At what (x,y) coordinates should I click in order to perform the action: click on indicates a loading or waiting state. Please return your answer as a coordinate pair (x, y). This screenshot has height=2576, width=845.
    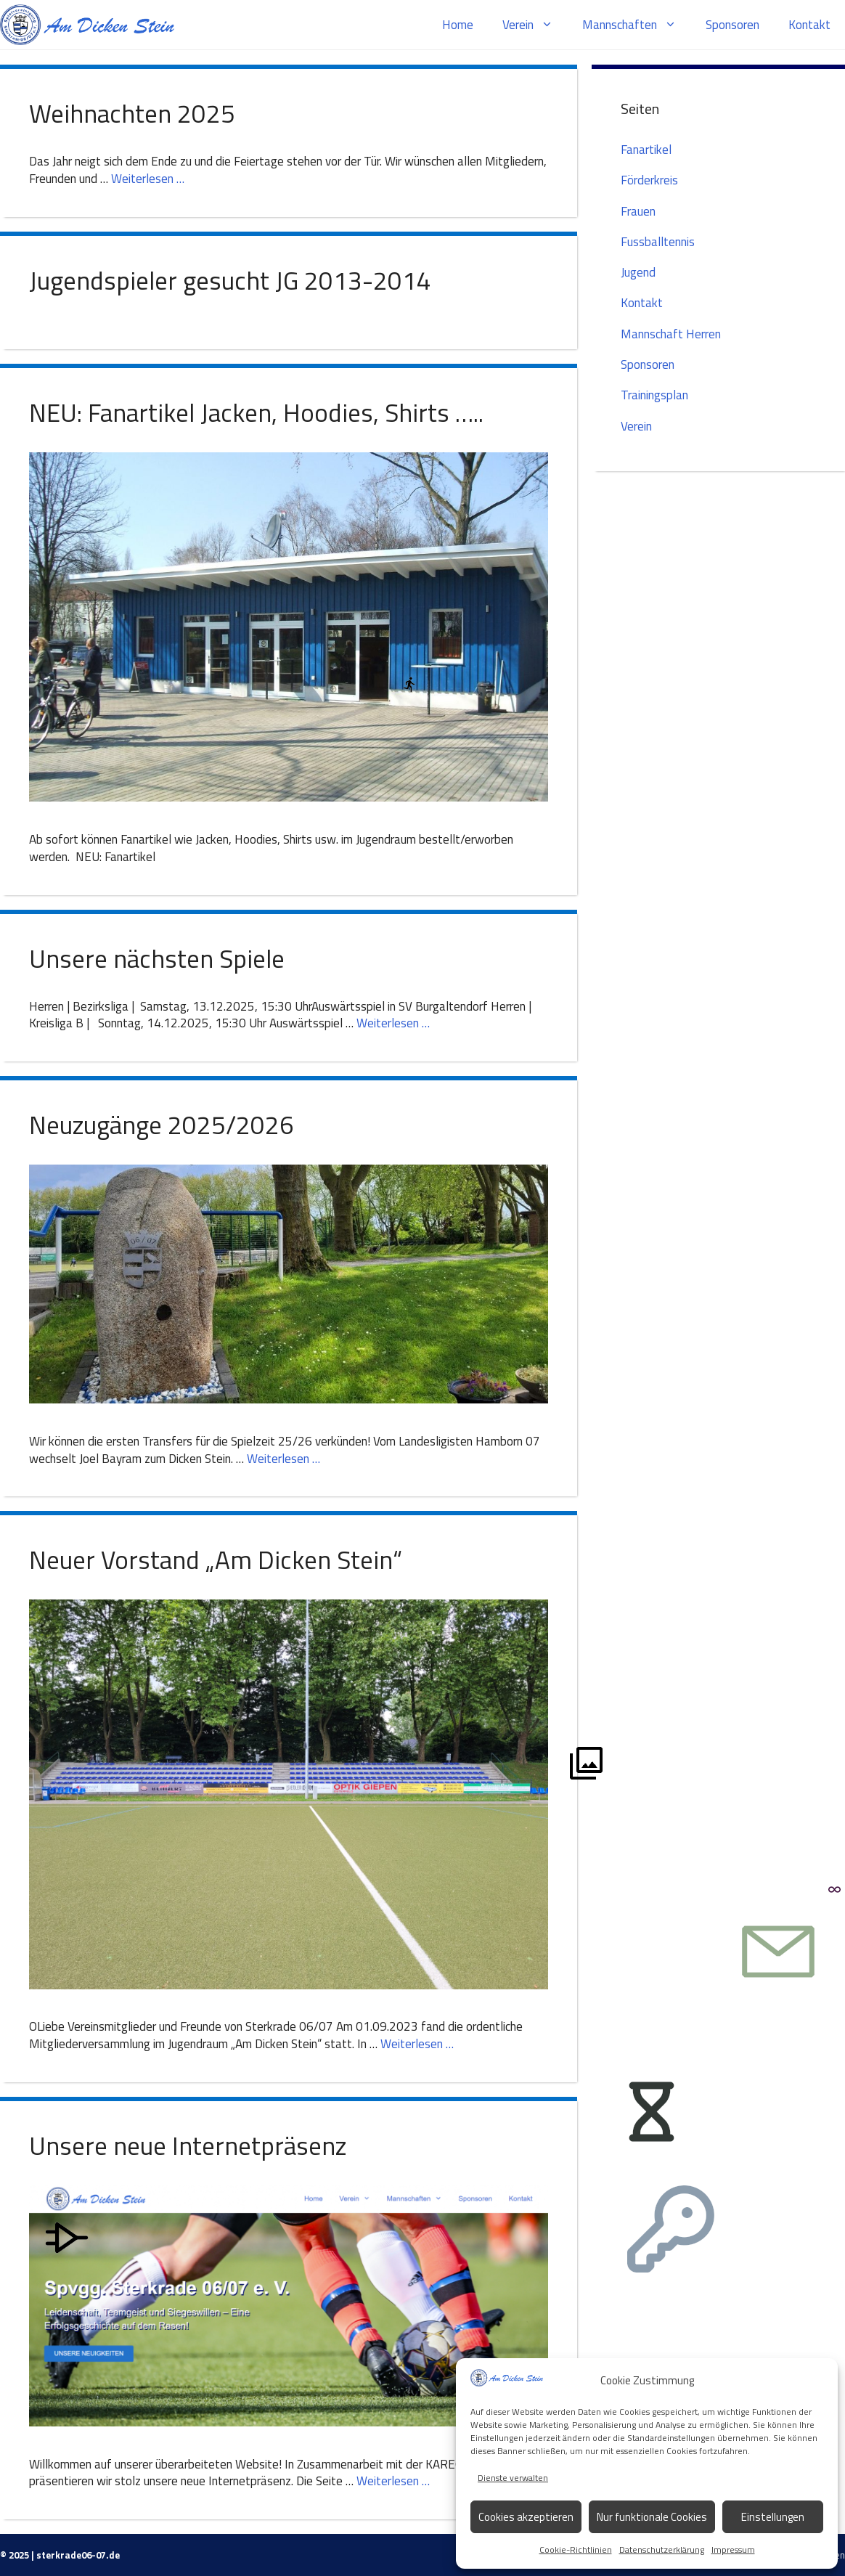
    Looking at the image, I should click on (651, 2111).